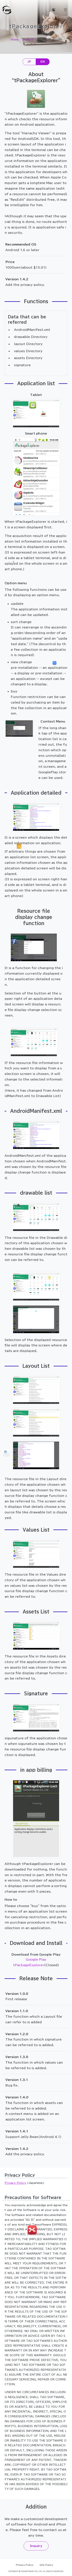 The height and width of the screenshot is (2576, 72). Describe the element at coordinates (14, 941) in the screenshot. I see `open the fedora linux application` at that location.